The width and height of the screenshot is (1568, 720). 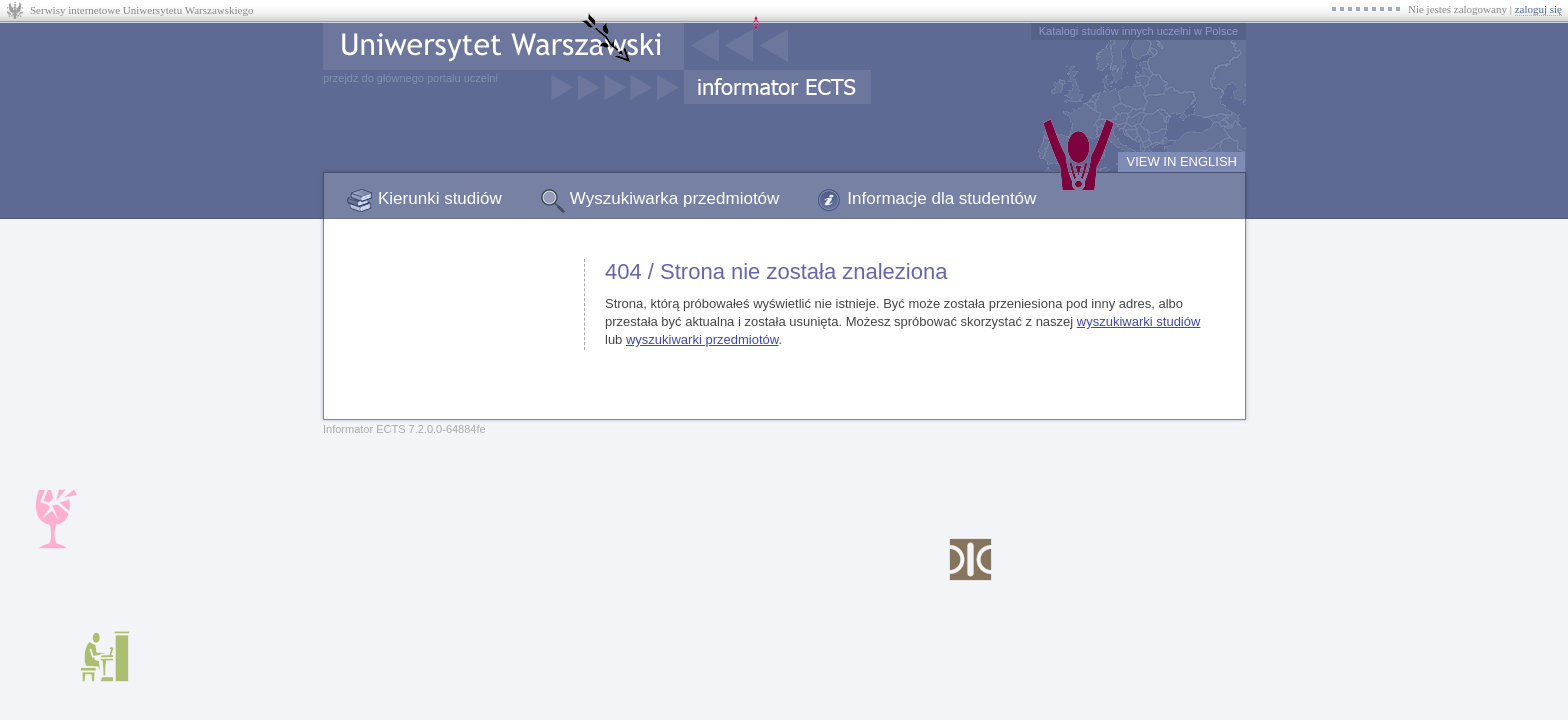 I want to click on indicates a natural or organic navigation path, so click(x=605, y=37).